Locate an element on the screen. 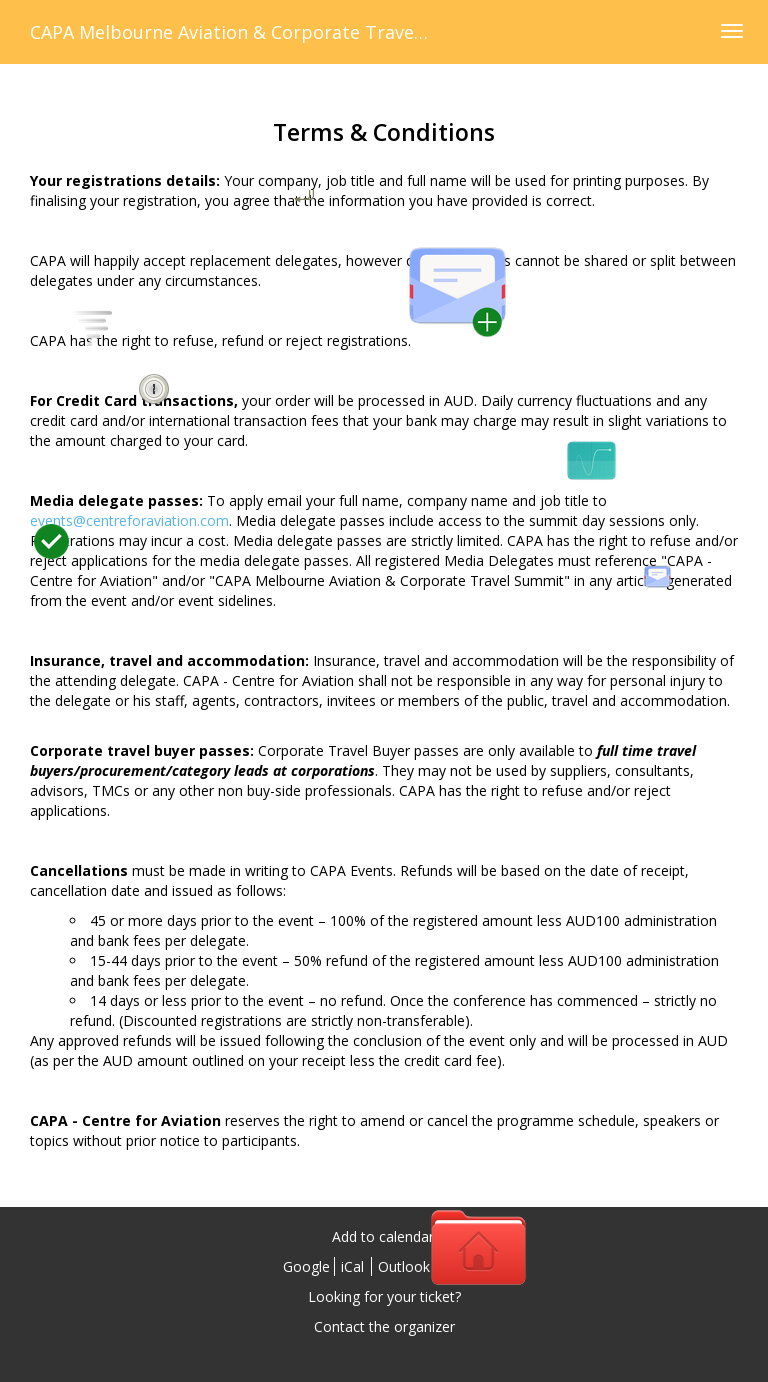 This screenshot has height=1382, width=768. reply to all recipients of an email is located at coordinates (304, 195).